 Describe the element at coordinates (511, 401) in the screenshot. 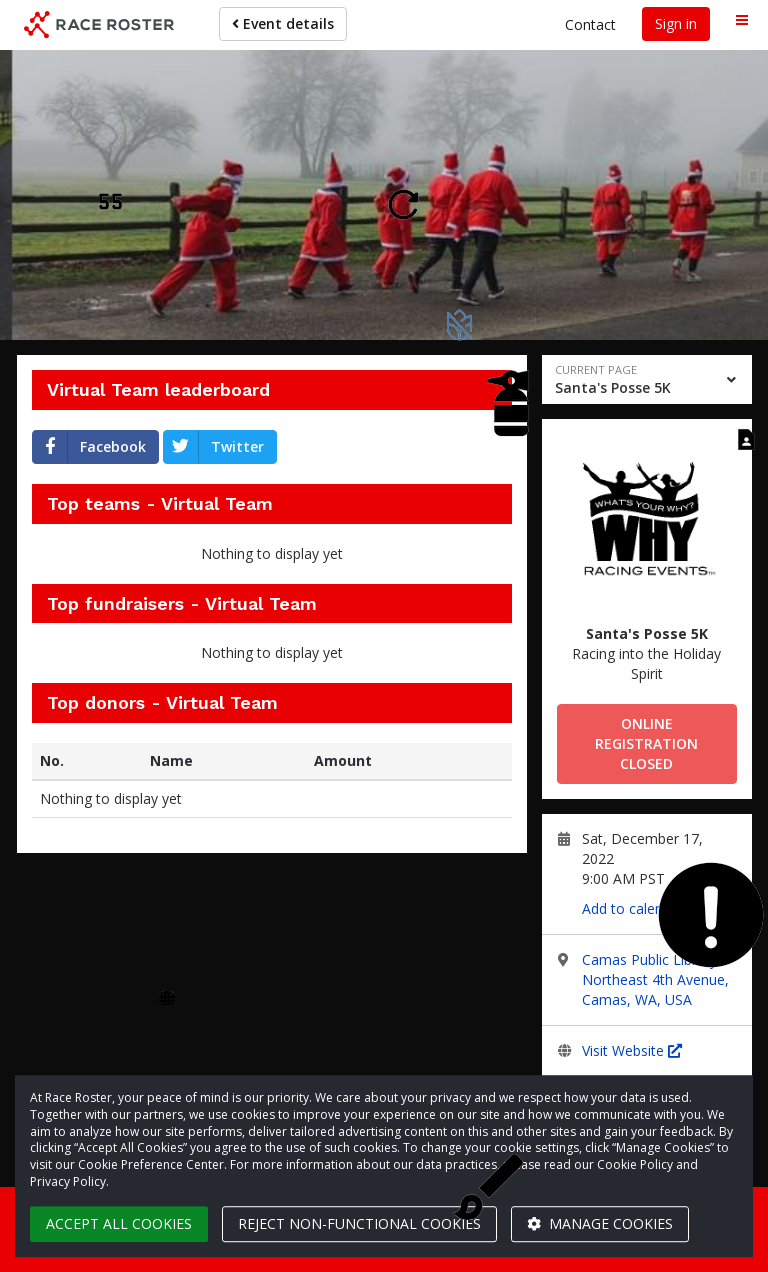

I see `locate fire safety equipment` at that location.